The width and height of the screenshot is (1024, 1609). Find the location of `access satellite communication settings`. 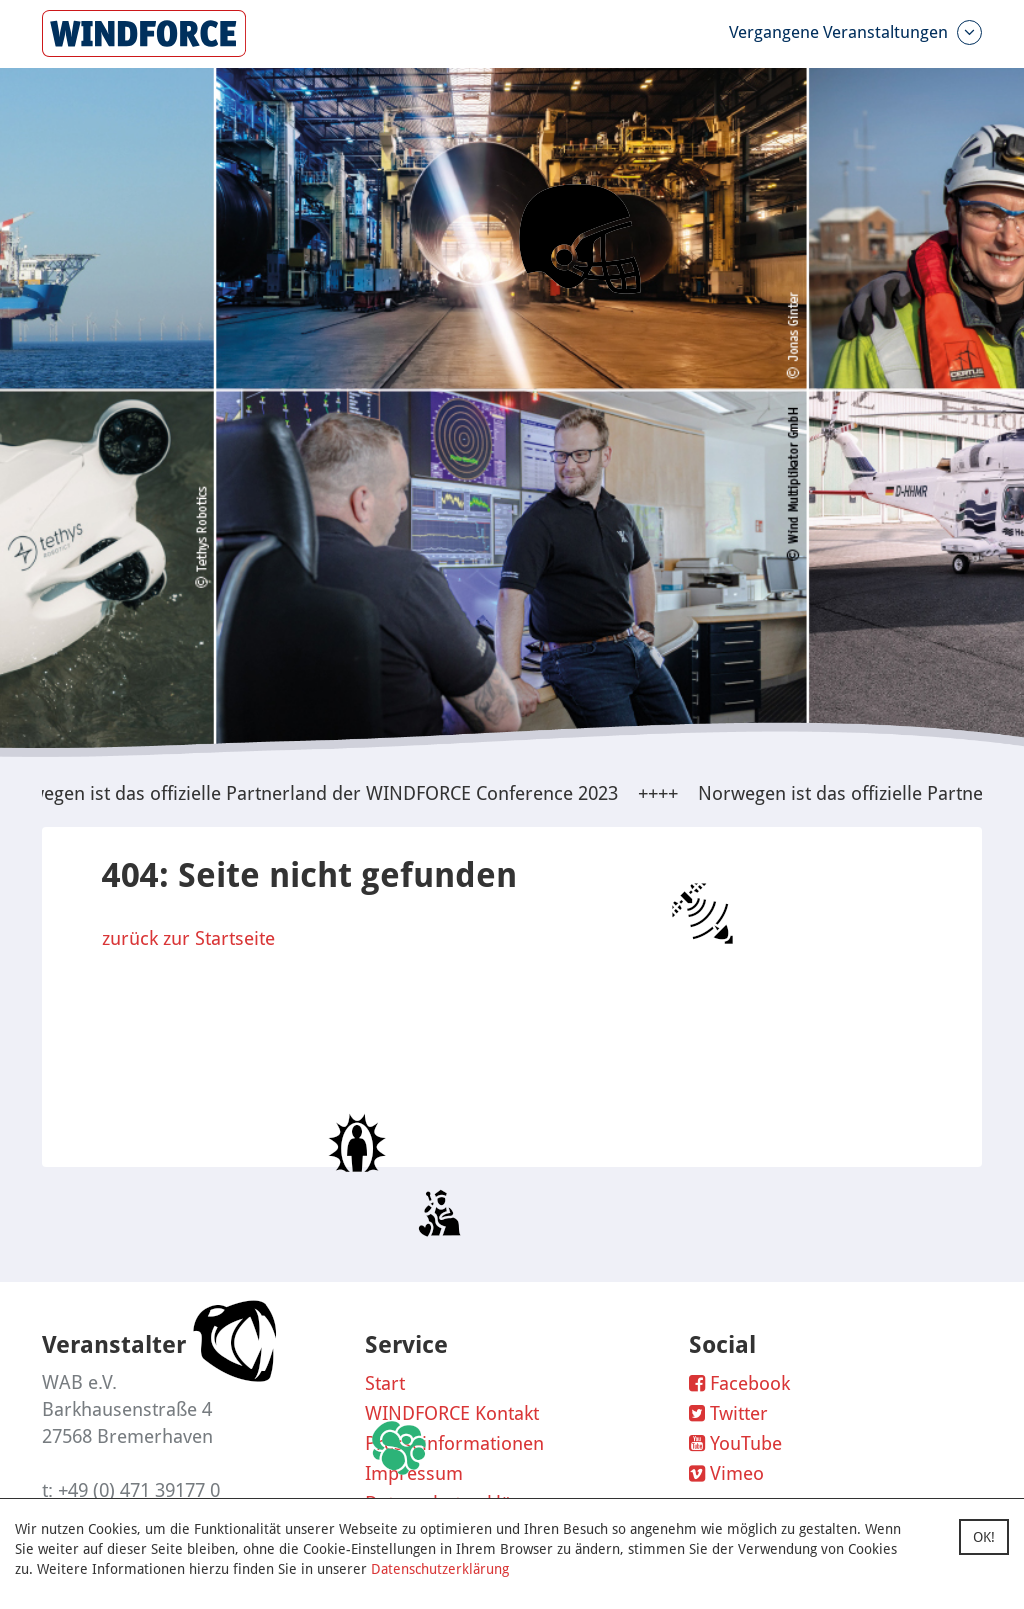

access satellite communication settings is located at coordinates (703, 914).